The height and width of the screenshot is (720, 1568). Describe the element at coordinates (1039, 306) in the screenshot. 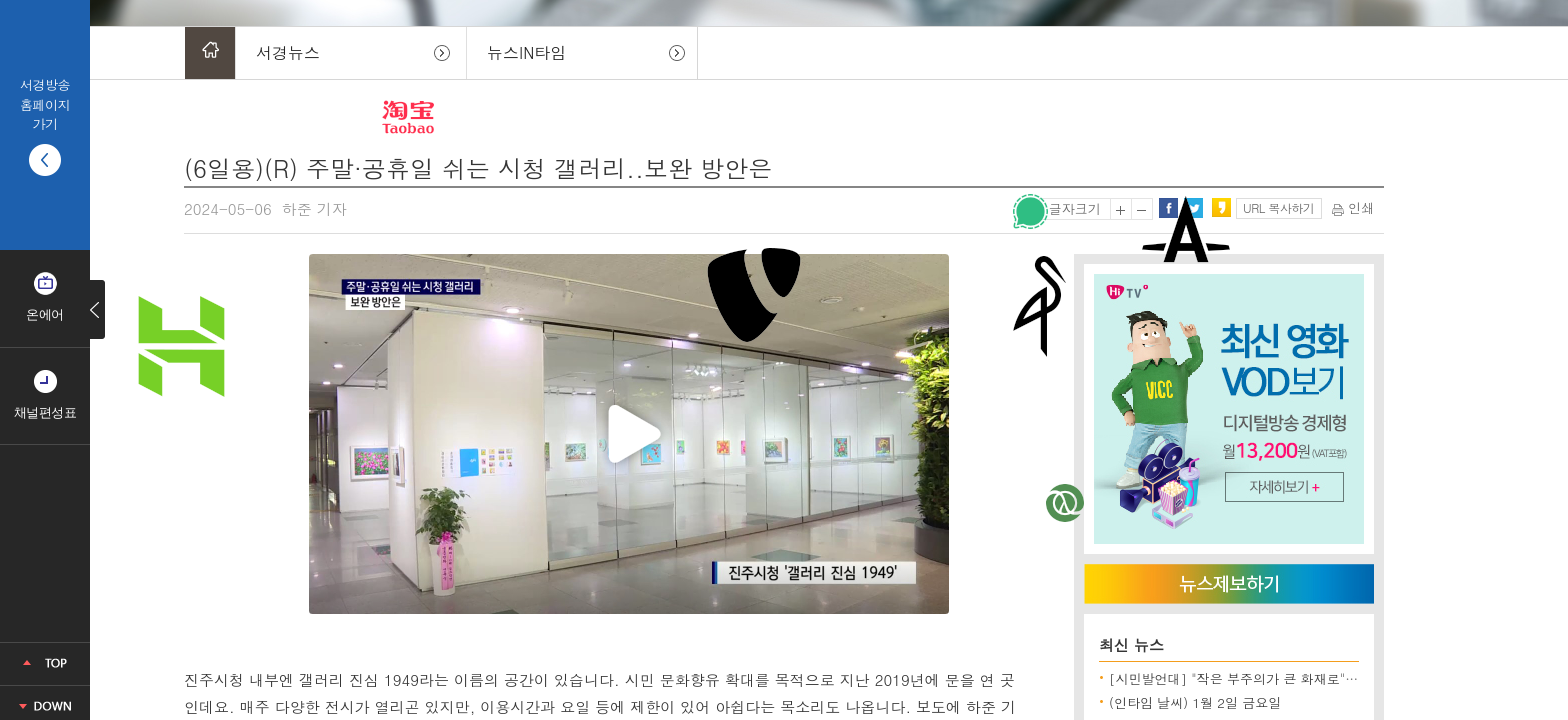

I see `minio object storage service logo` at that location.